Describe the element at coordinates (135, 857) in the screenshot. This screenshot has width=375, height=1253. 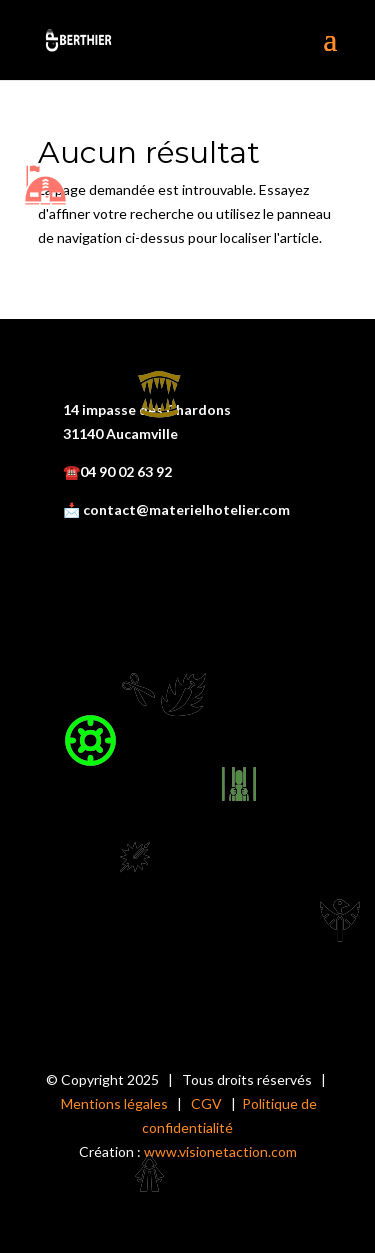
I see `sun-based weapon or solar attack ability` at that location.